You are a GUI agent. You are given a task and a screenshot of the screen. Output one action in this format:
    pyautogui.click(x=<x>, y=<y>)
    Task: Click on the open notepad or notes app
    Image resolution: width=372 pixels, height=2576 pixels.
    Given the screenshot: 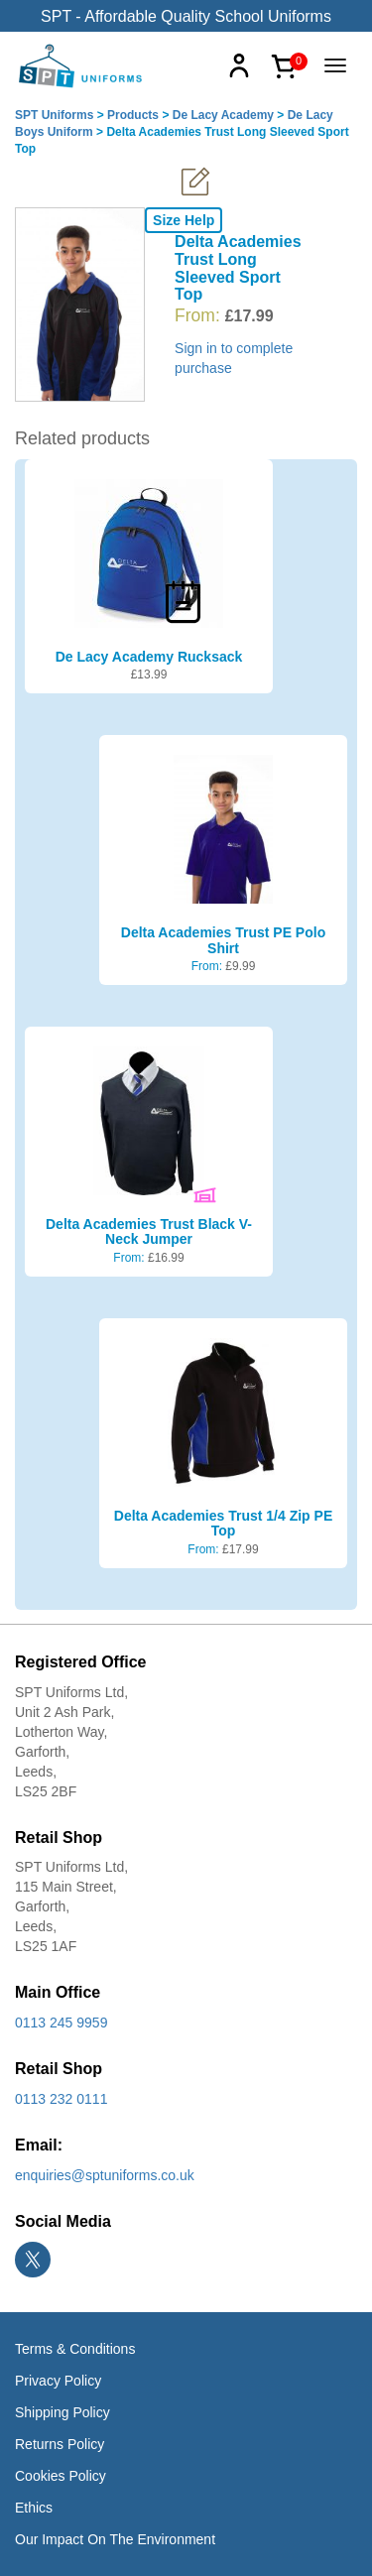 What is the action you would take?
    pyautogui.click(x=183, y=602)
    